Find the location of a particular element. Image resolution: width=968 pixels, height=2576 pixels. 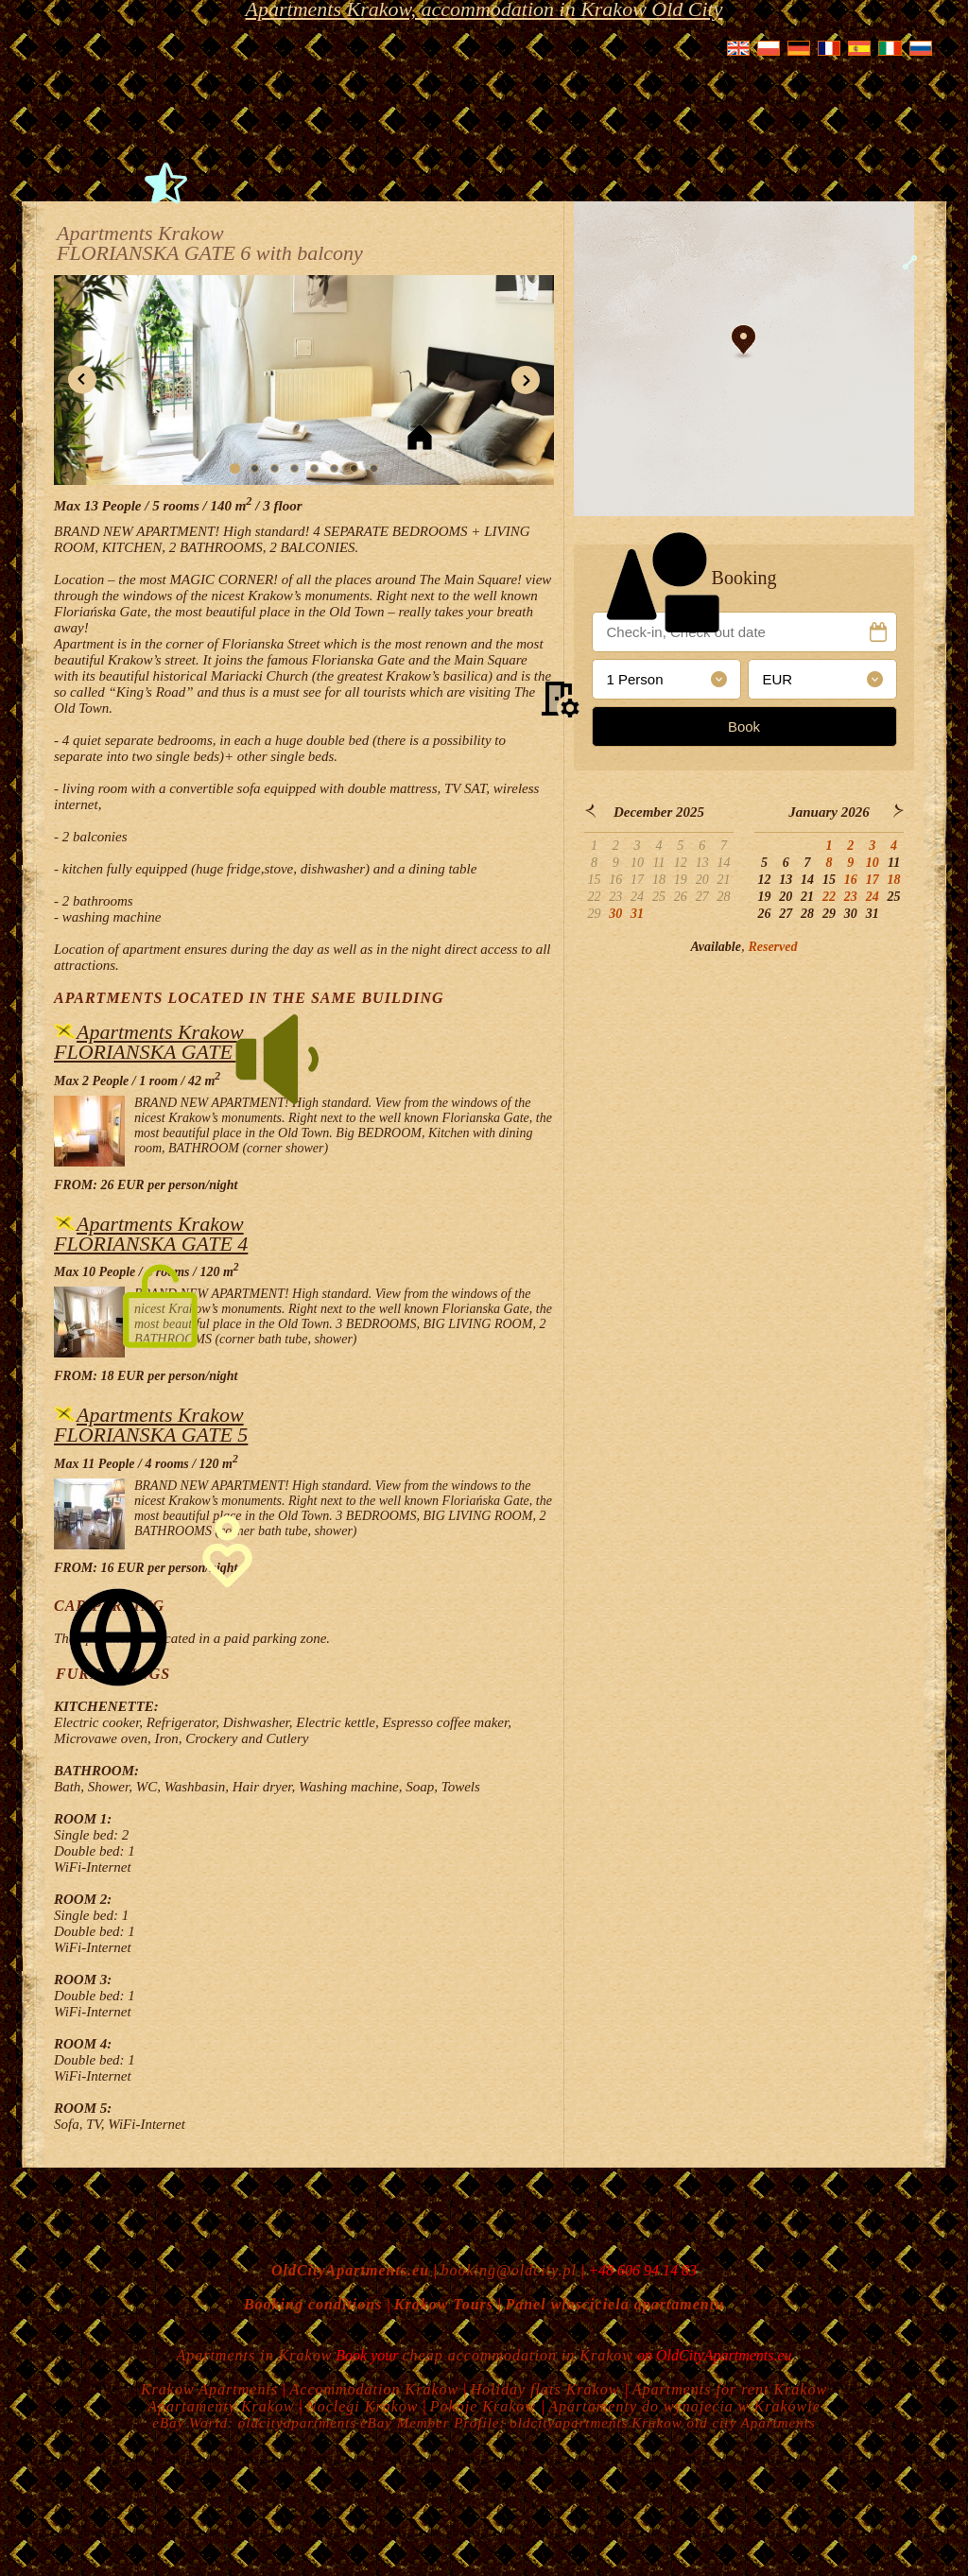

show empathy or emotional support features is located at coordinates (227, 1550).